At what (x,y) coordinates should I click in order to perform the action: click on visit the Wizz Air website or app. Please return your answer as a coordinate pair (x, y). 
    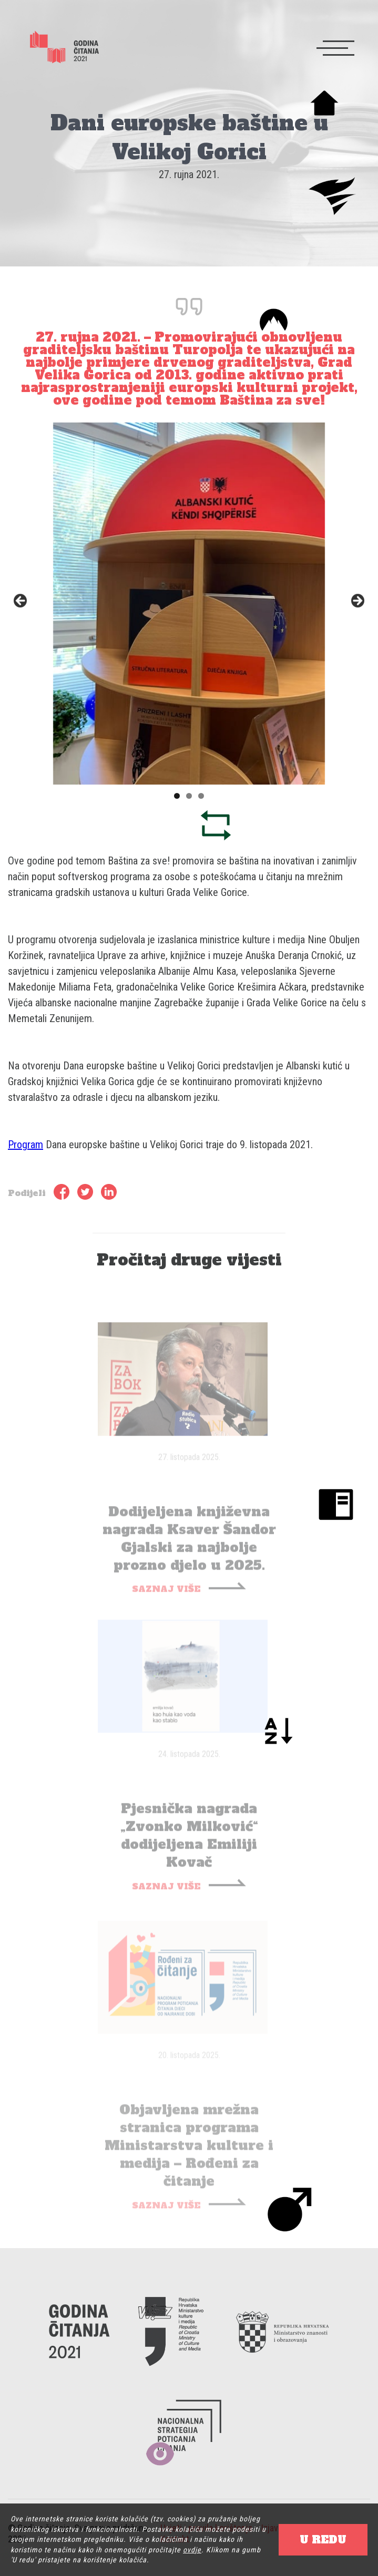
    Looking at the image, I should click on (155, 2312).